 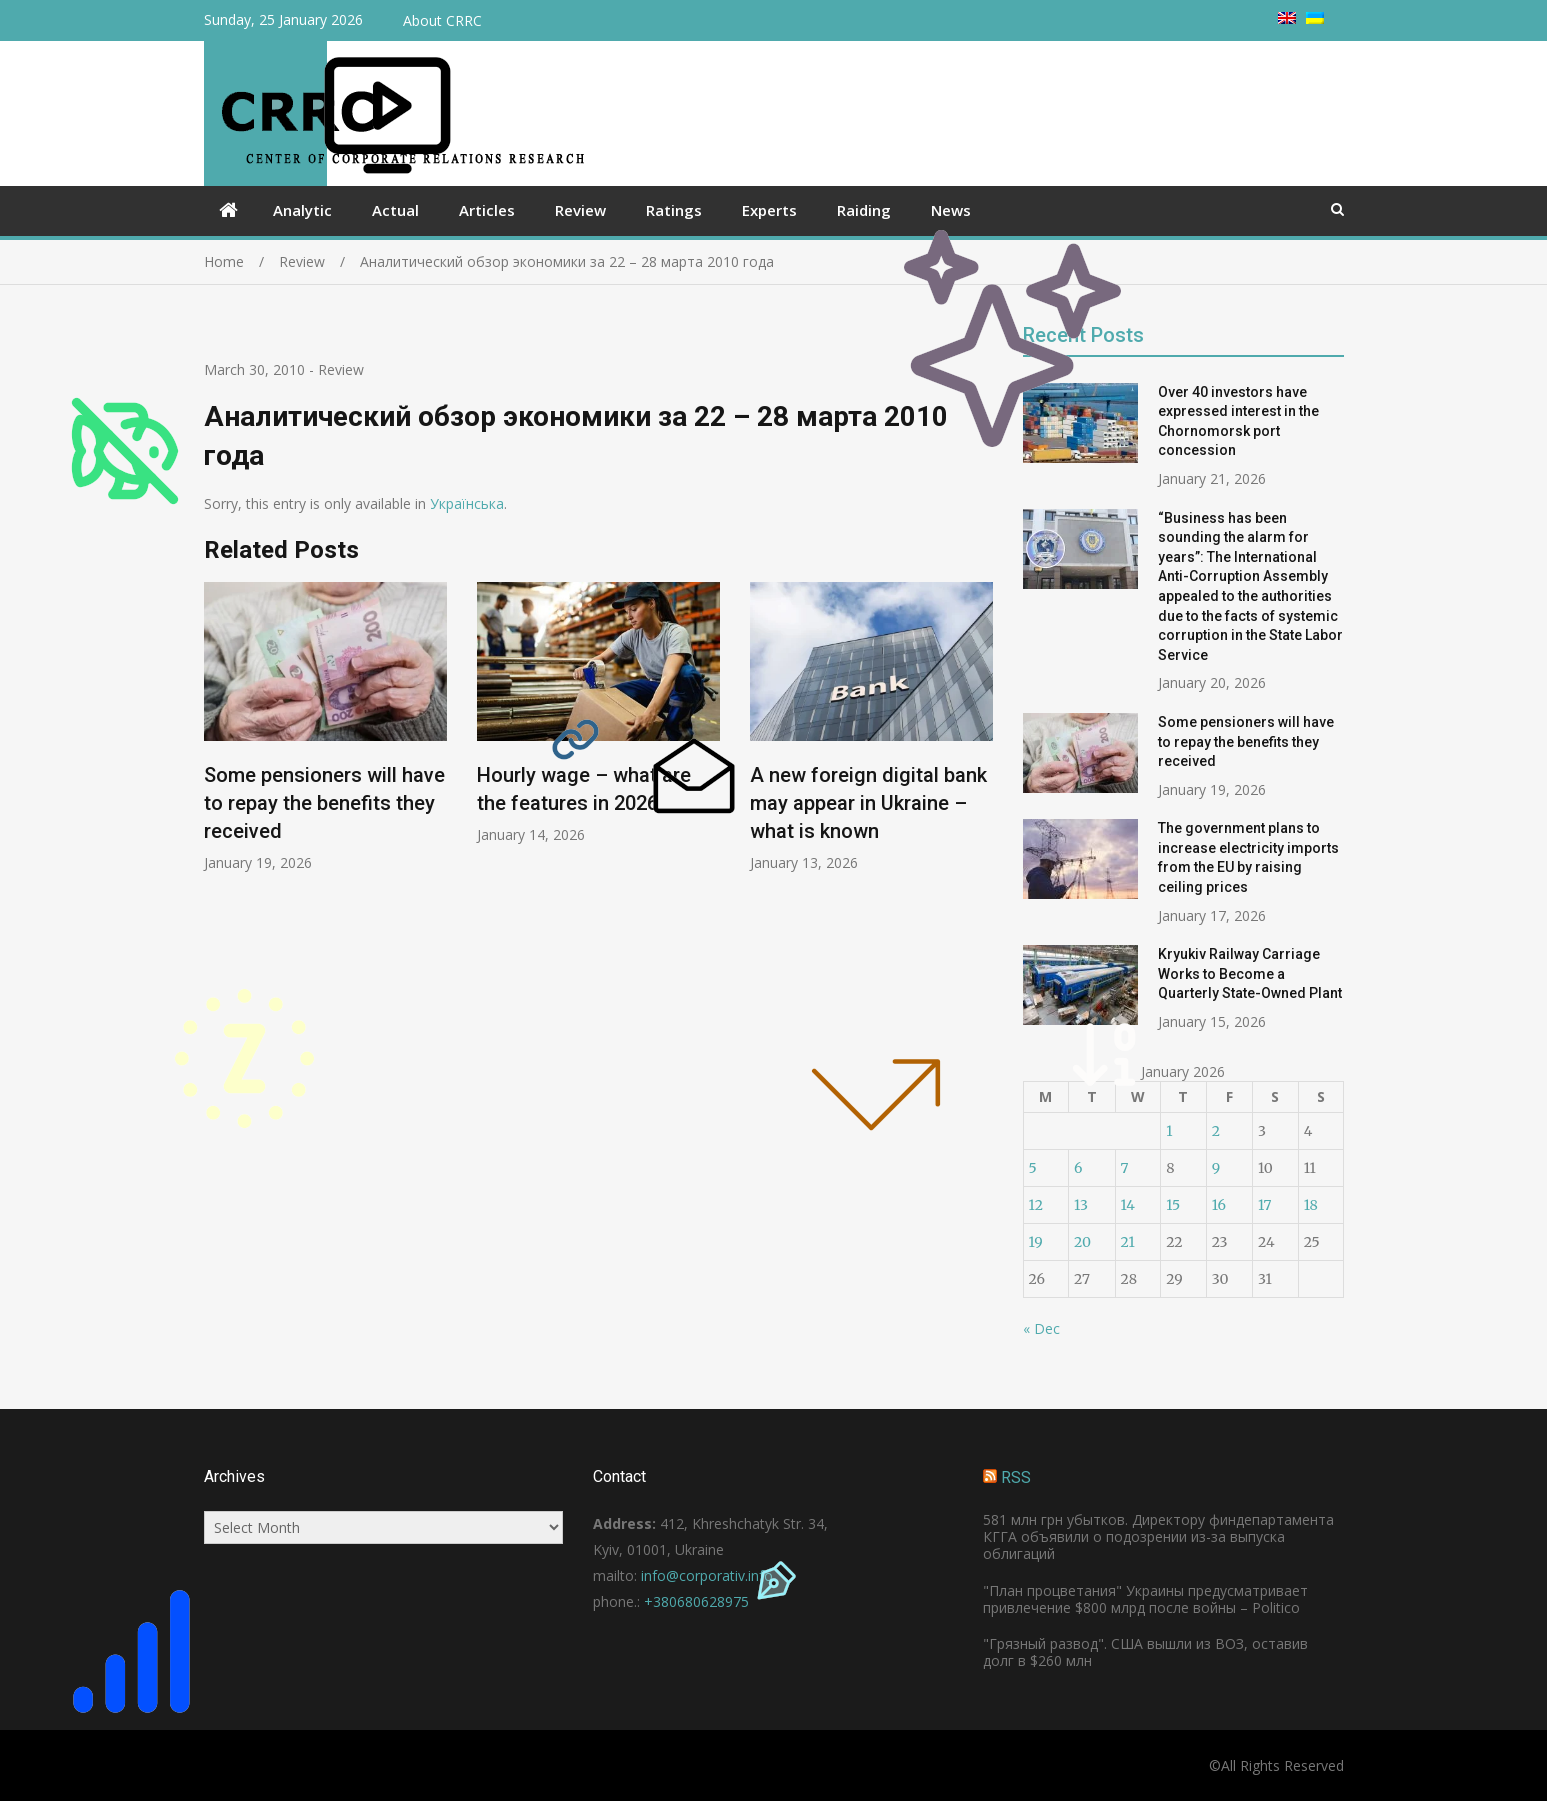 I want to click on indicates sleep mode or snooze function, so click(x=244, y=1058).